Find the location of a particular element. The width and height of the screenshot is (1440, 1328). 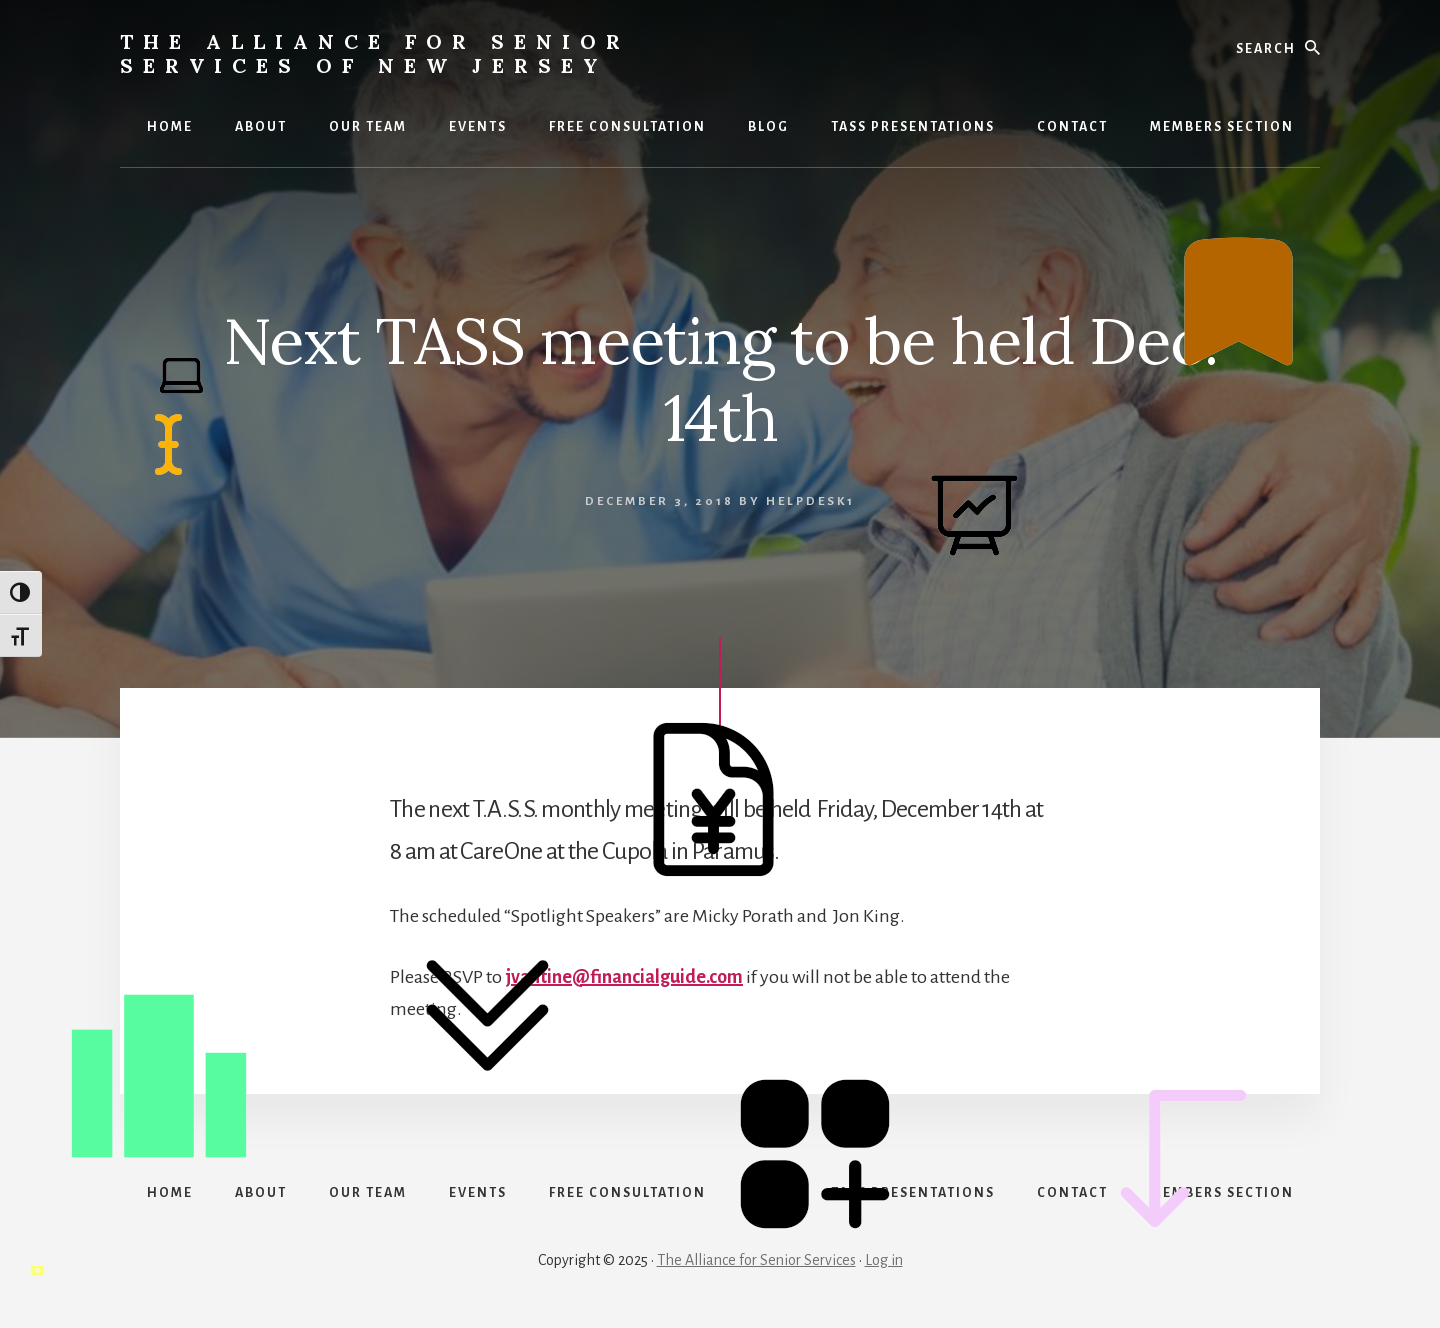

text input field is active is located at coordinates (168, 444).